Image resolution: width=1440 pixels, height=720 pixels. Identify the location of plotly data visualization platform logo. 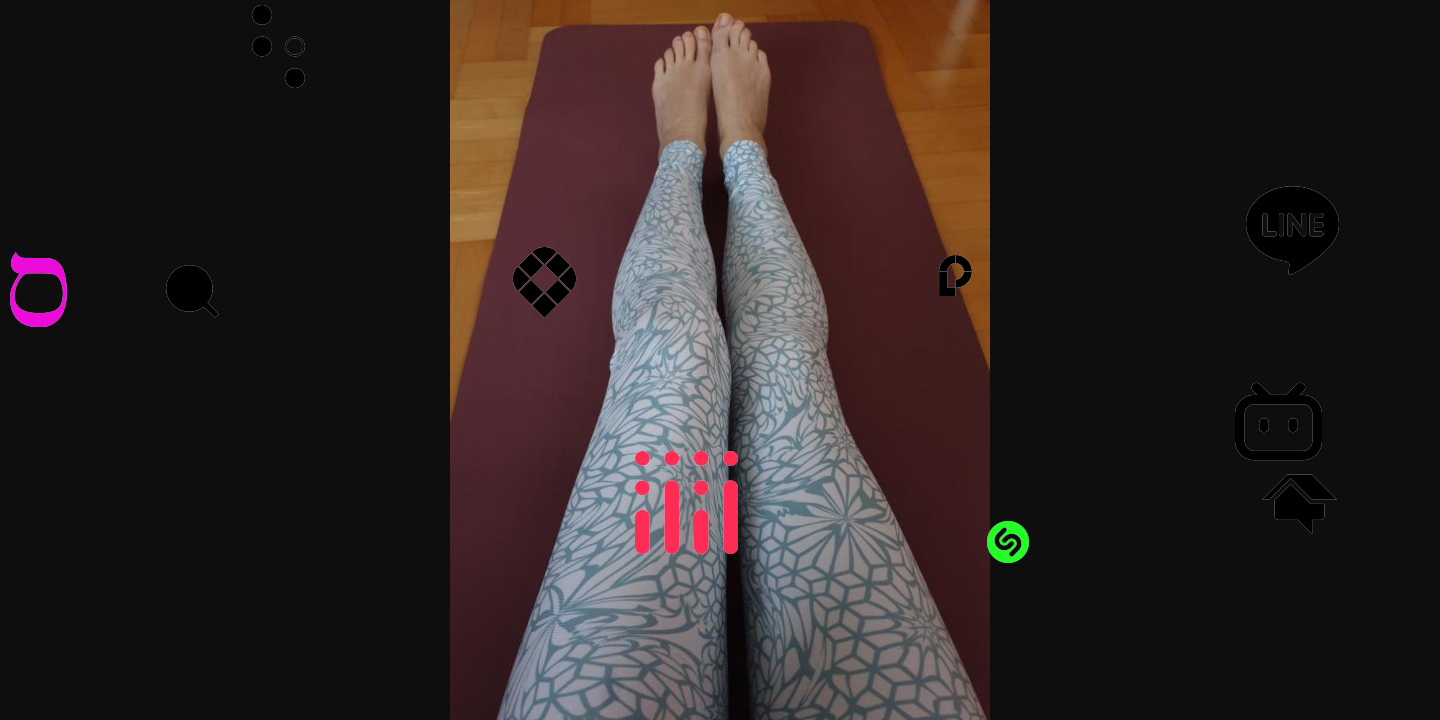
(686, 502).